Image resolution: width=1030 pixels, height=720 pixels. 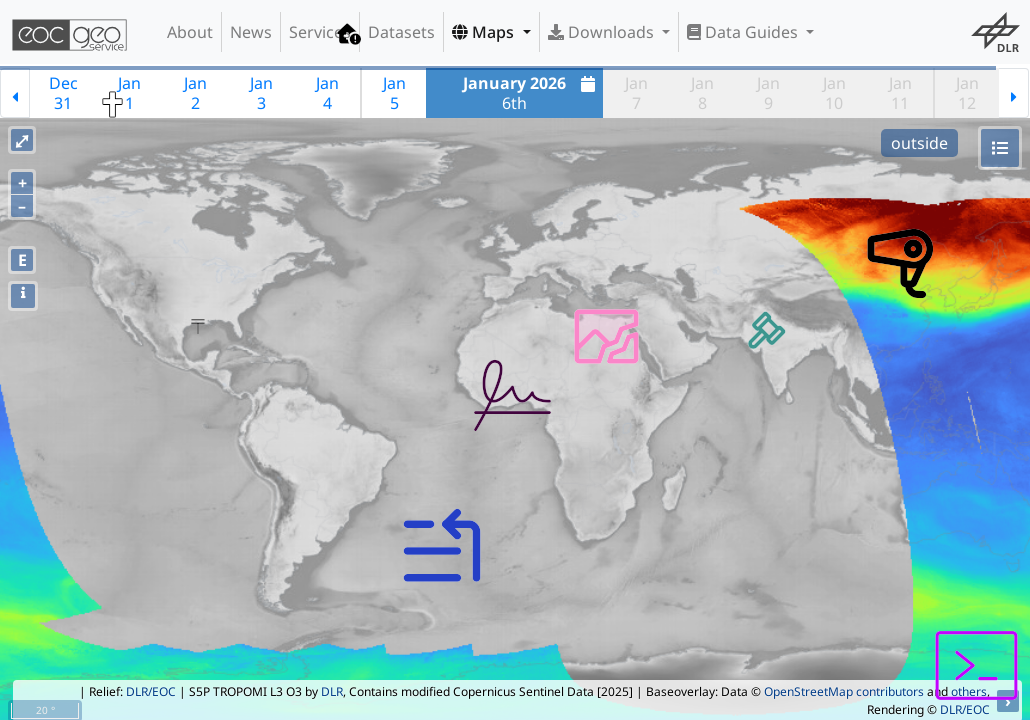 What do you see at coordinates (512, 395) in the screenshot?
I see `add your signature to a document` at bounding box center [512, 395].